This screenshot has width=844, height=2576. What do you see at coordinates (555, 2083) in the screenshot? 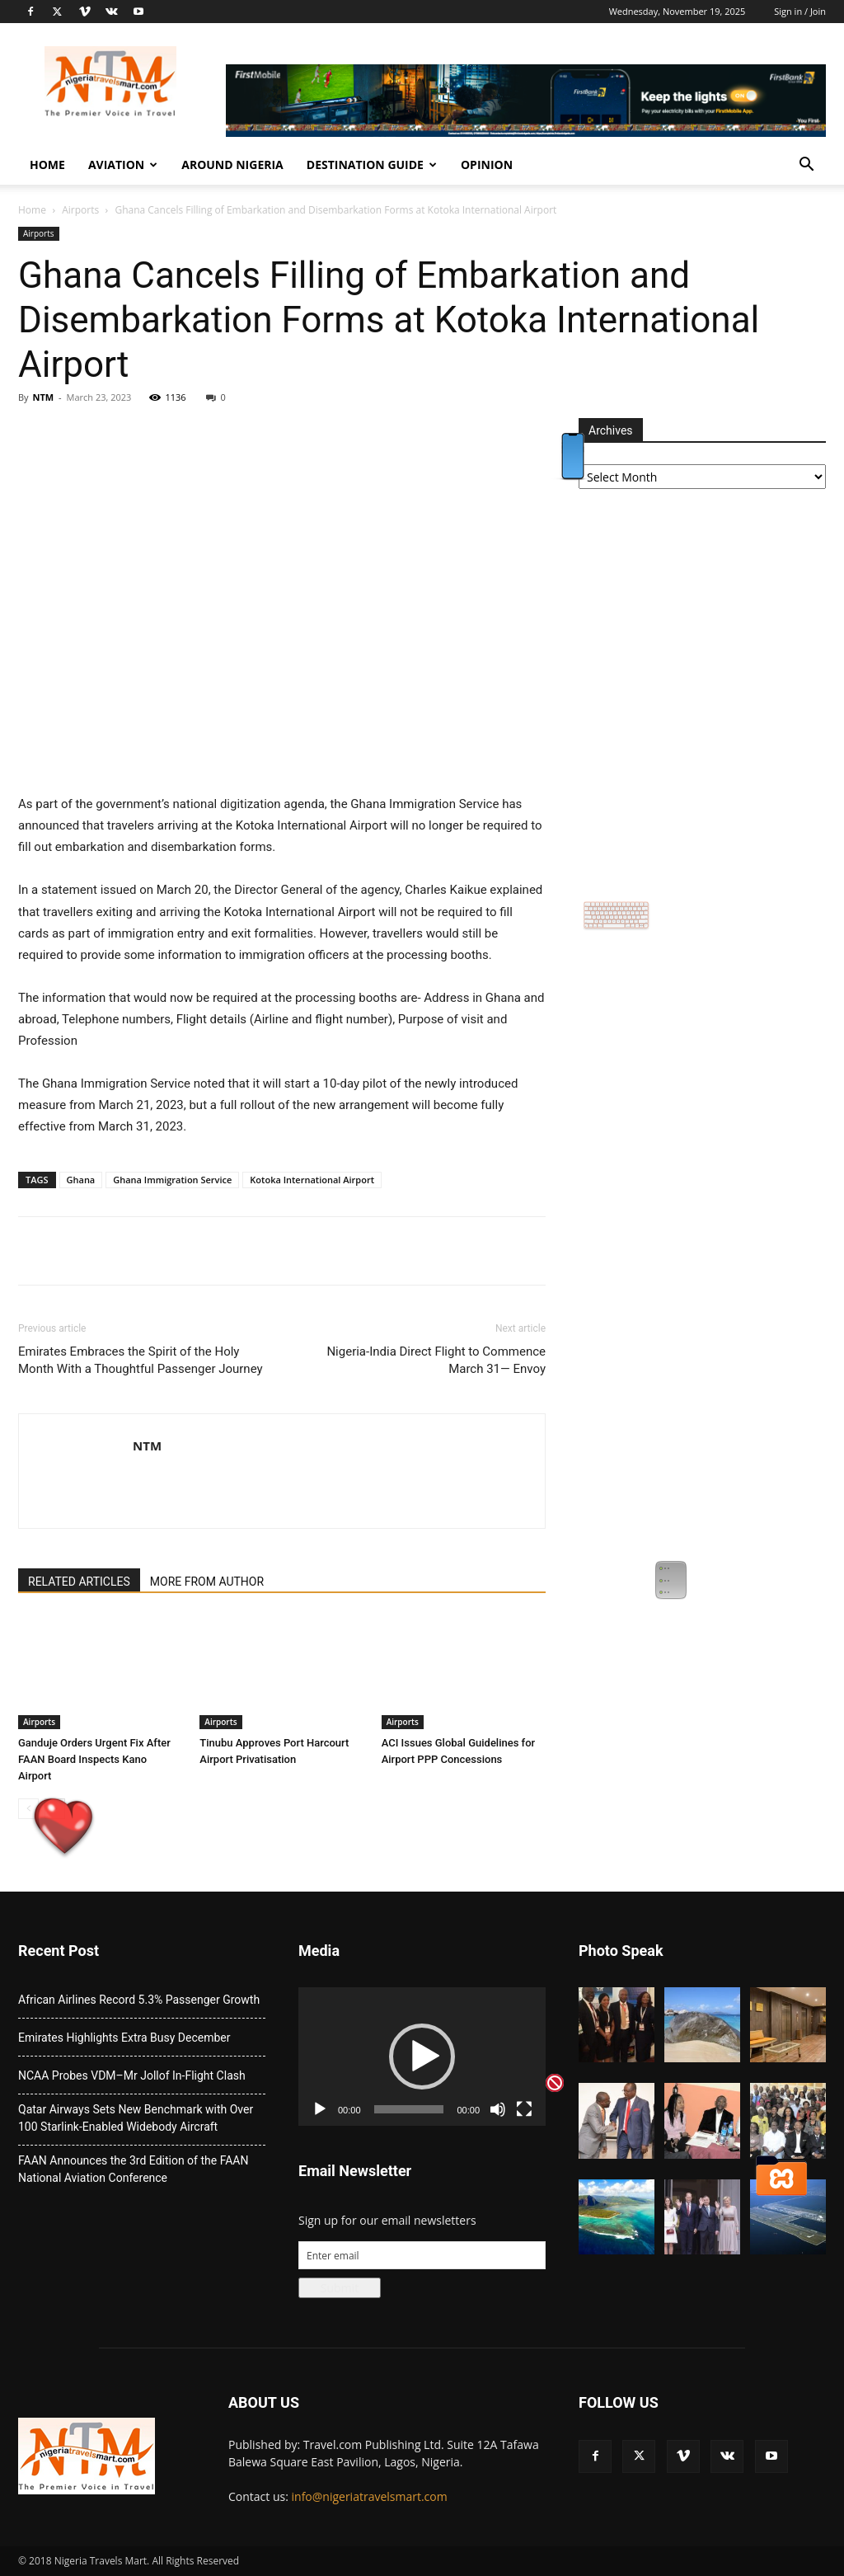
I see `delete selected email message` at bounding box center [555, 2083].